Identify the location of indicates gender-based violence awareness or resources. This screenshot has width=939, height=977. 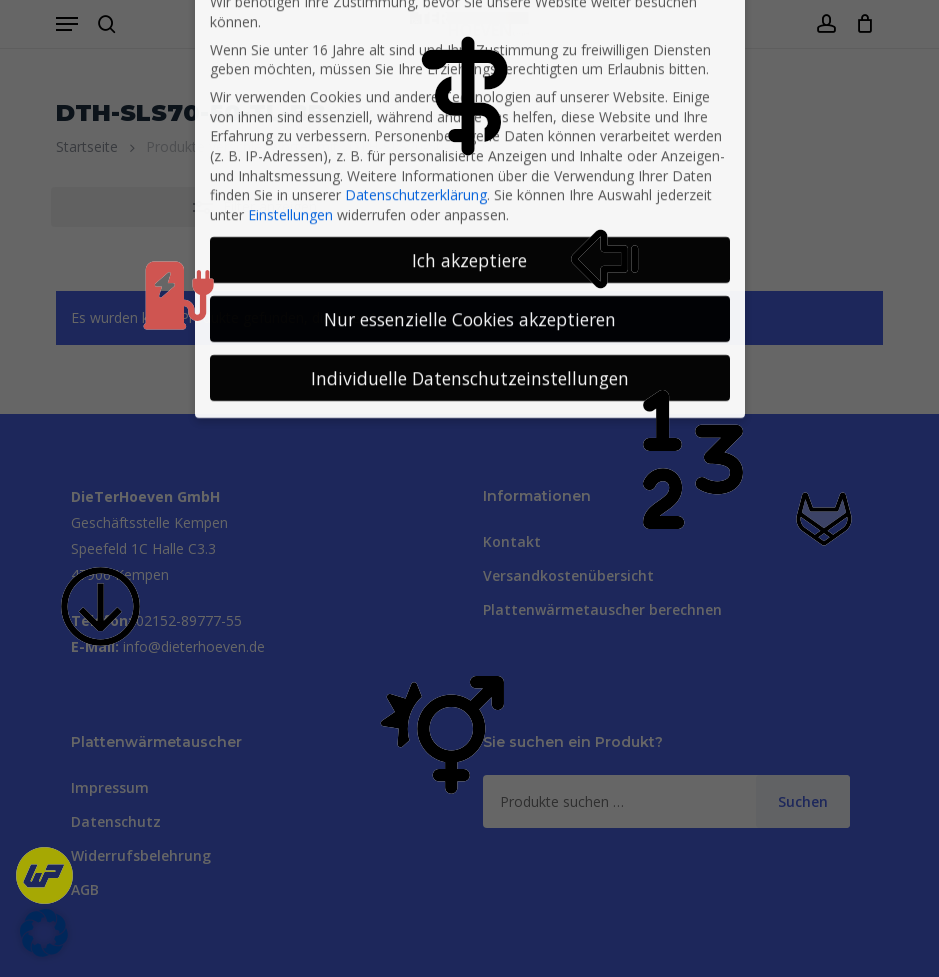
(442, 738).